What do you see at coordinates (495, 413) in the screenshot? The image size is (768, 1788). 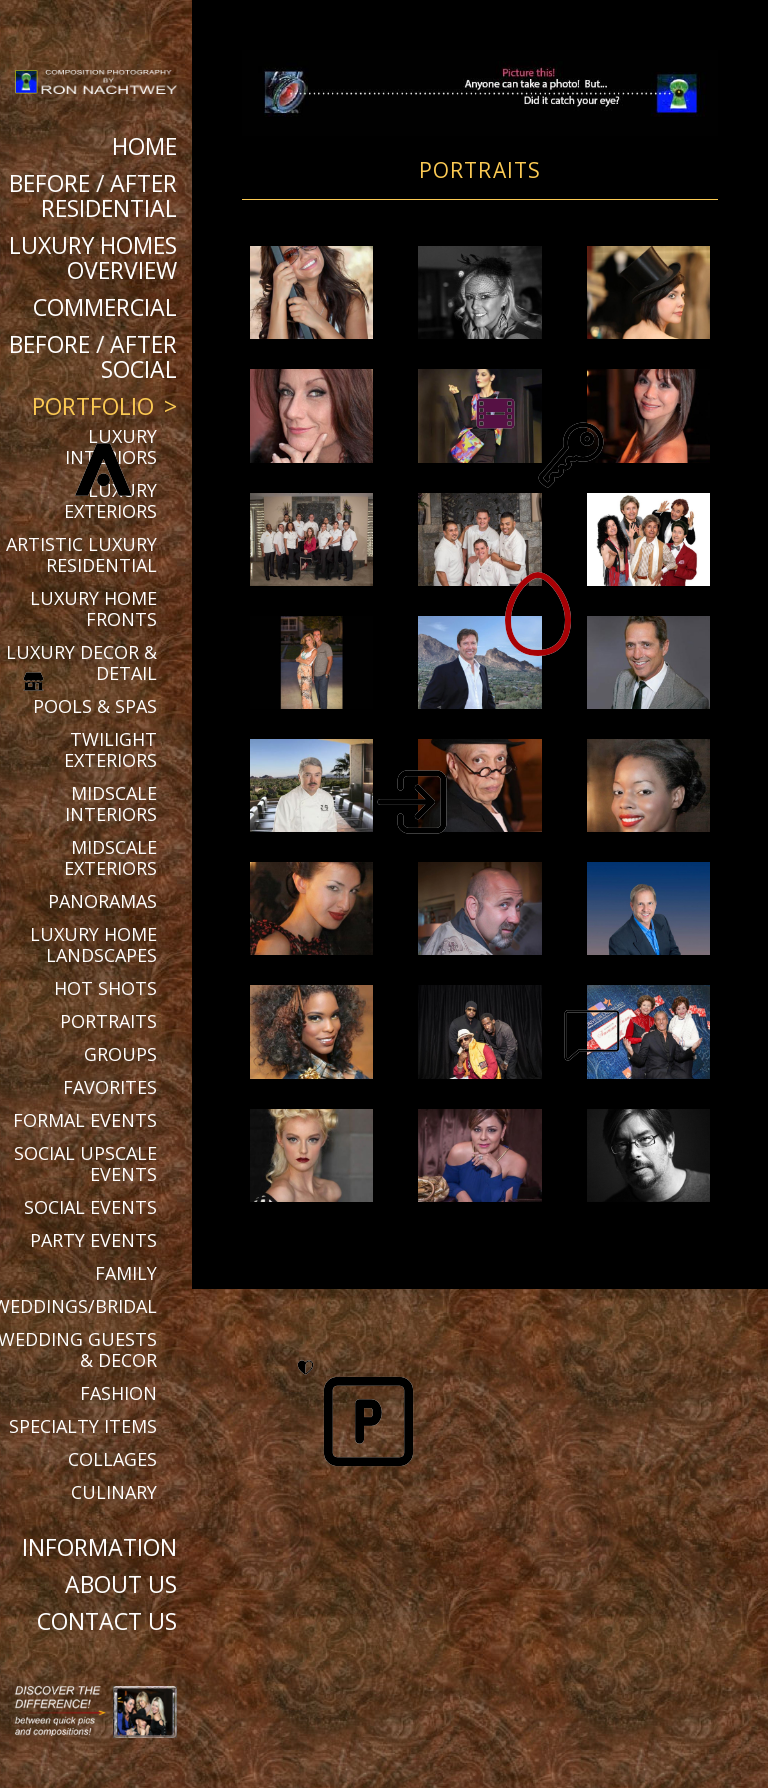 I see `access video or film content` at bounding box center [495, 413].